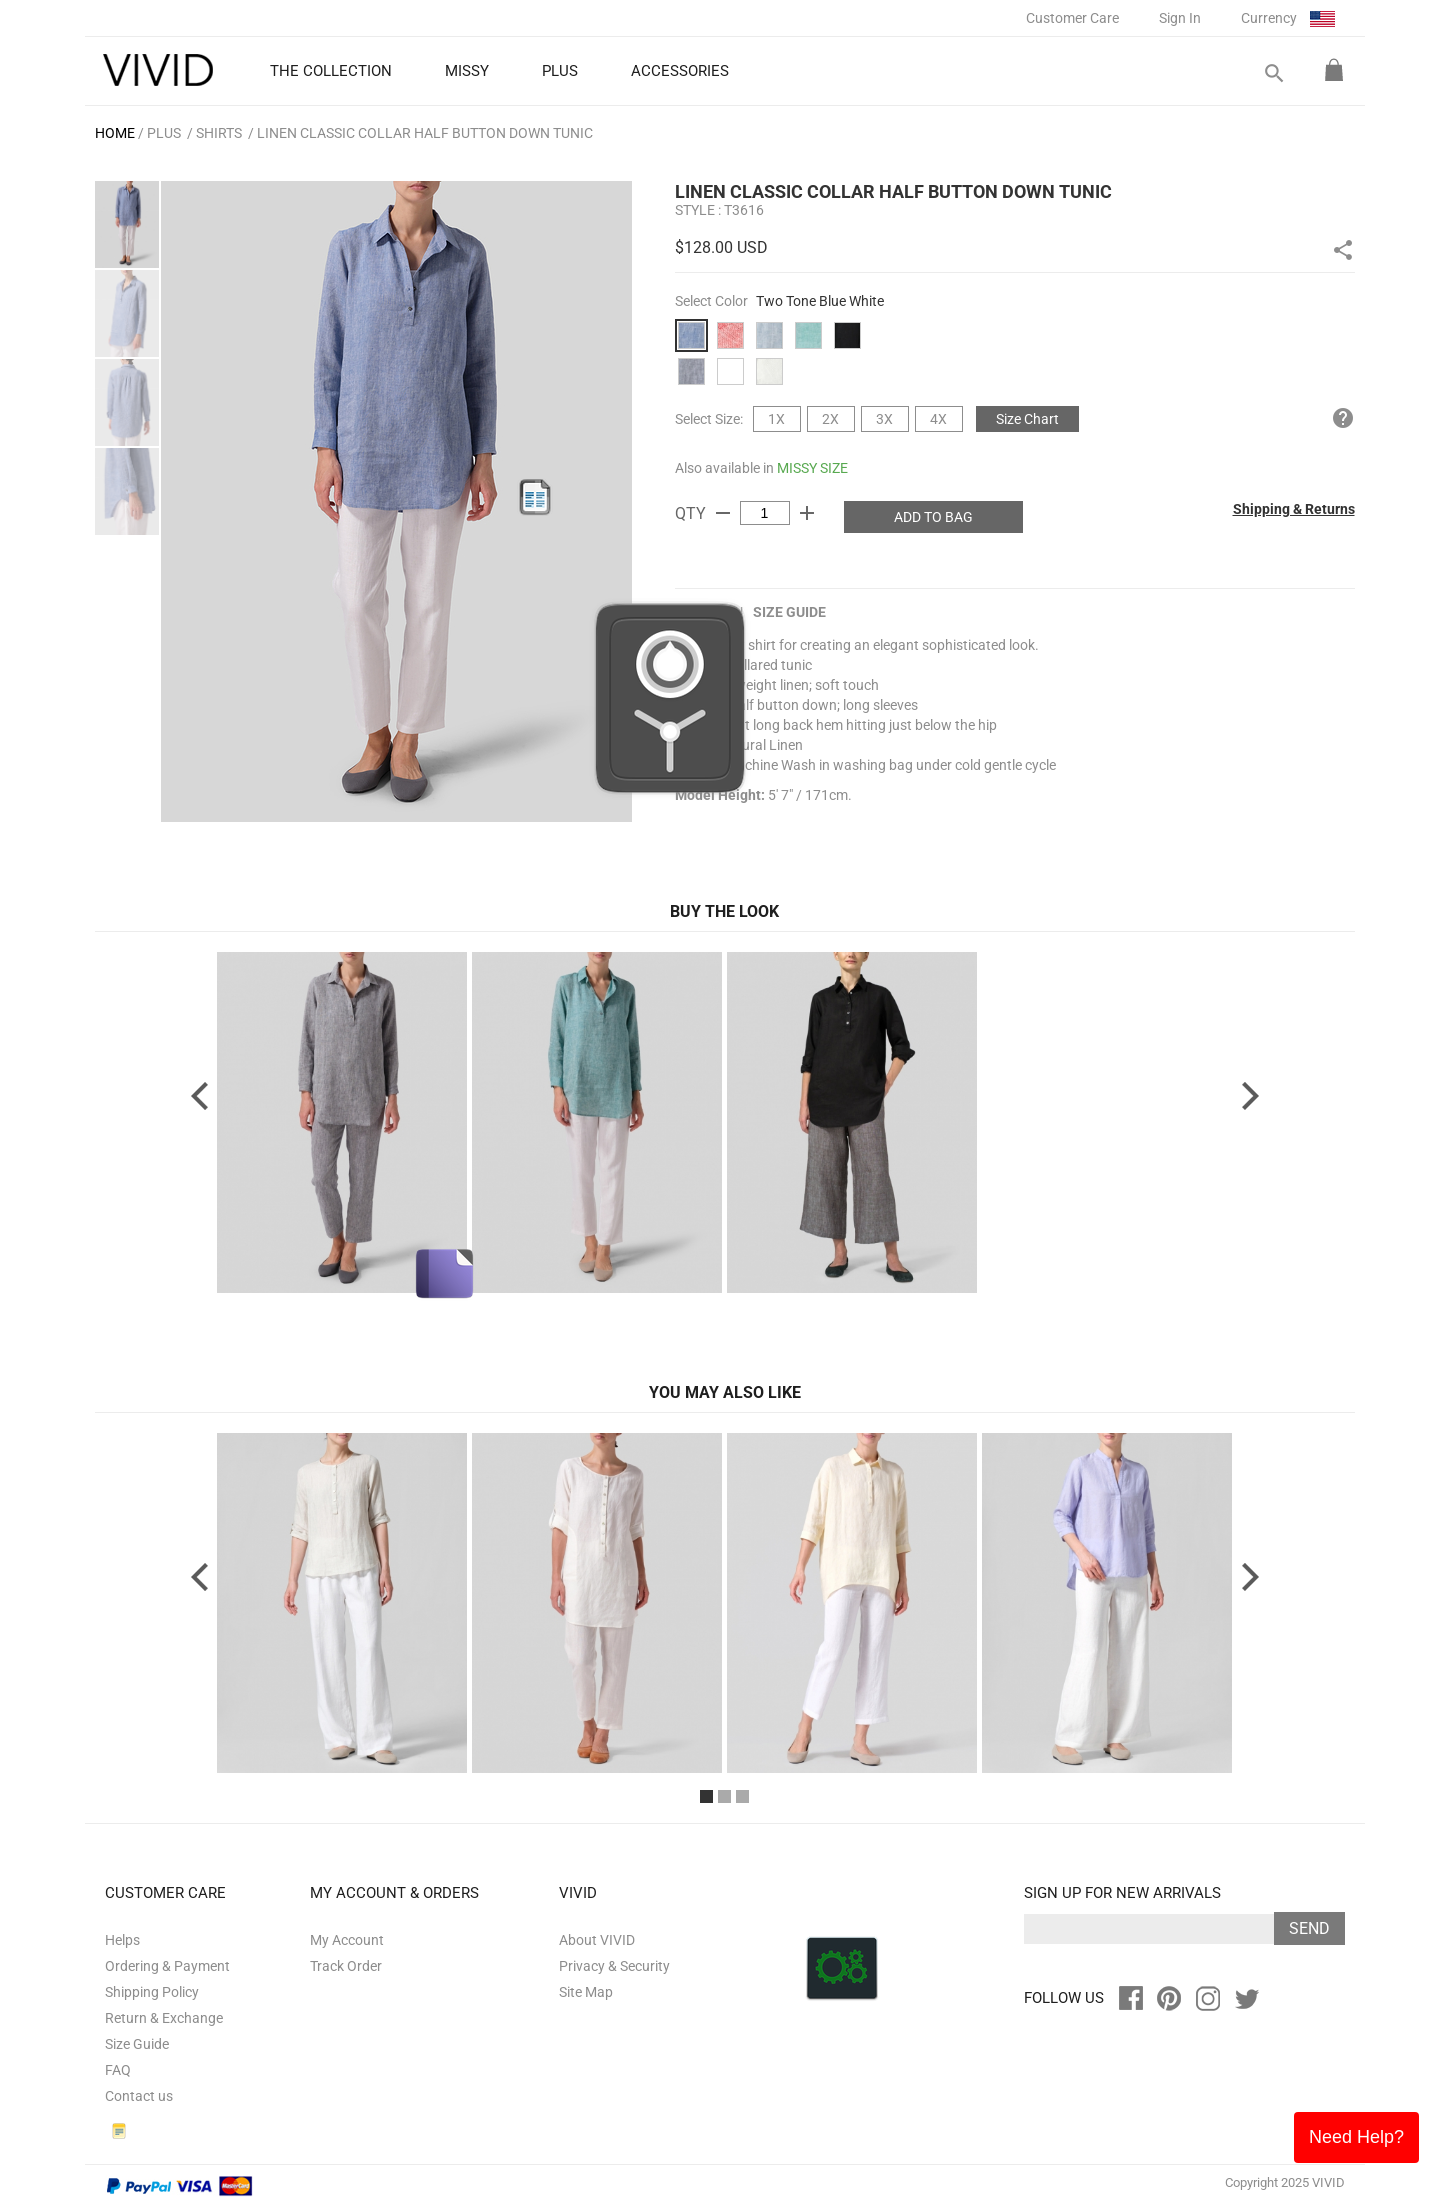 The image size is (1449, 2208). What do you see at coordinates (119, 2131) in the screenshot?
I see `open the notes application` at bounding box center [119, 2131].